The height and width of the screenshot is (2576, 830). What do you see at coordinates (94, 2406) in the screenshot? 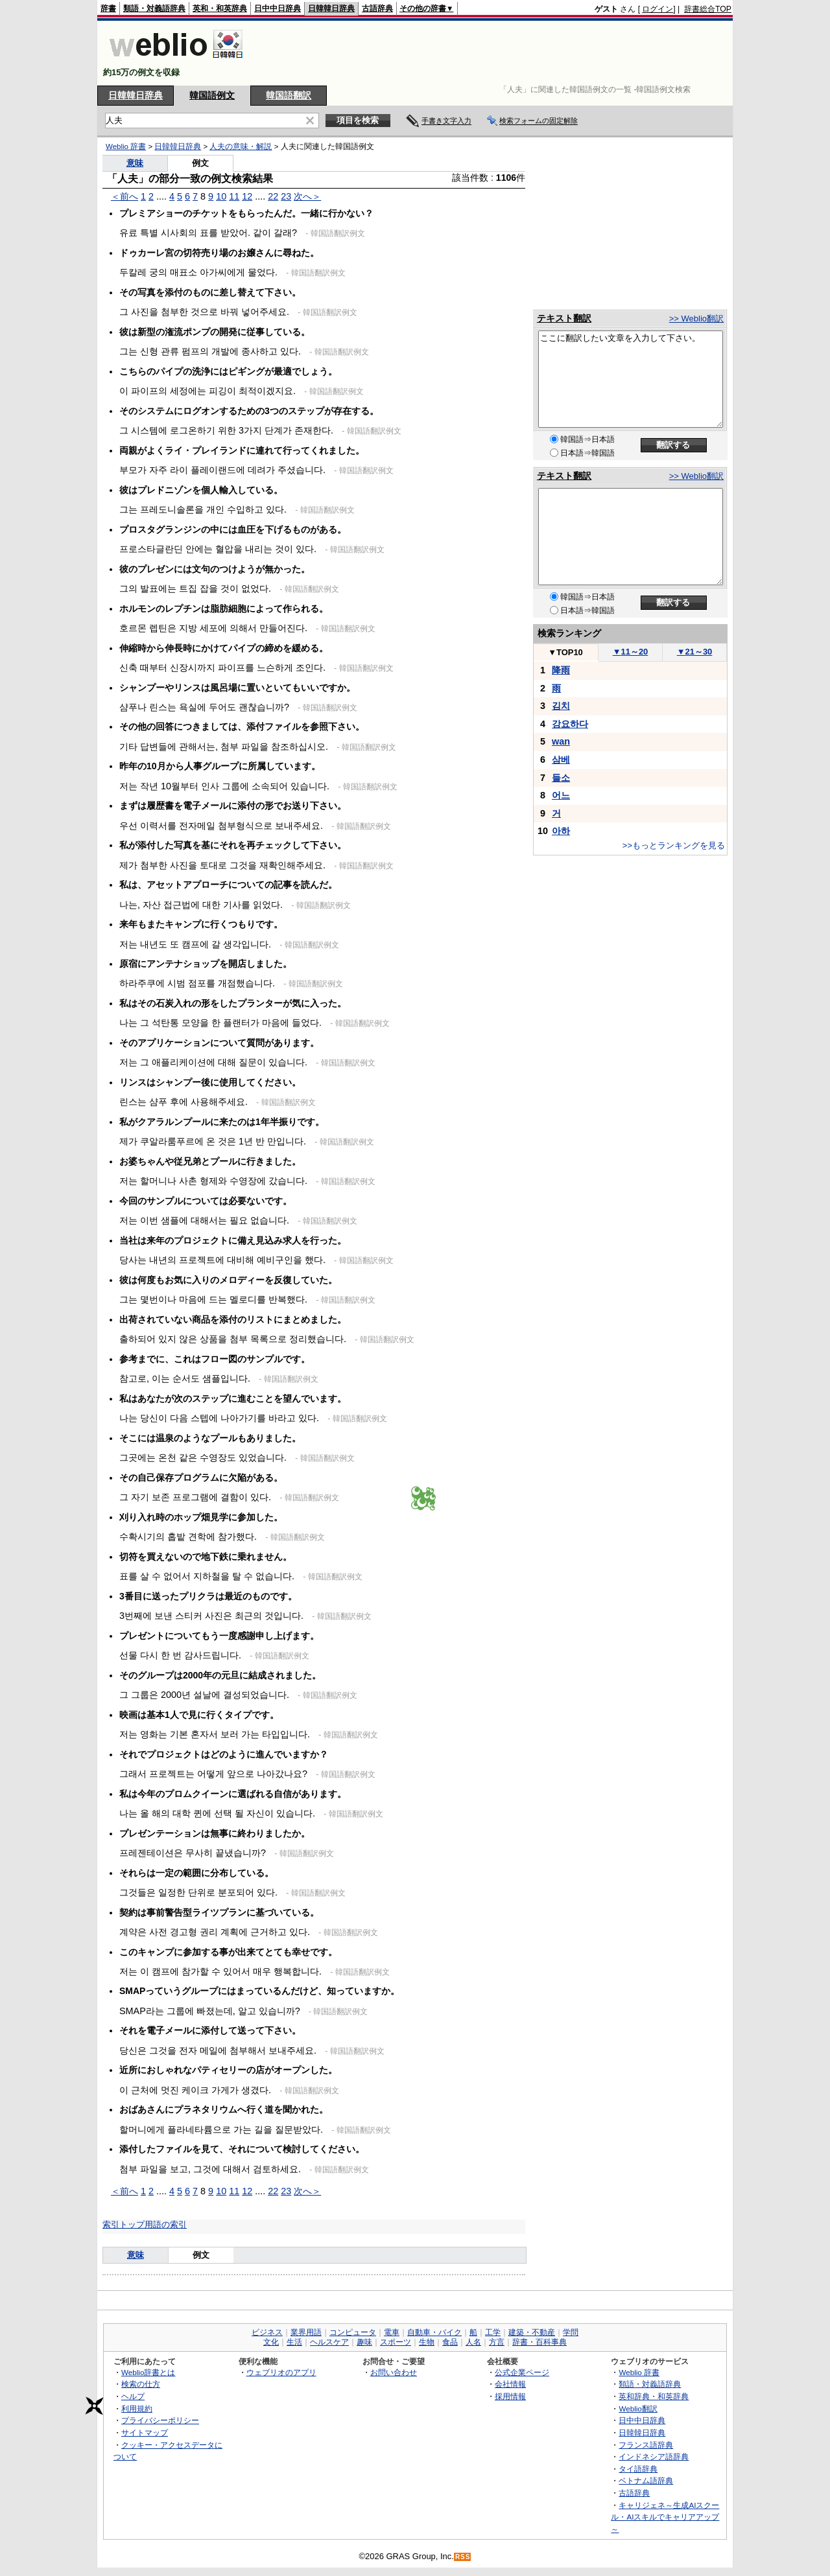
I see `select ninja or stealth character class` at bounding box center [94, 2406].